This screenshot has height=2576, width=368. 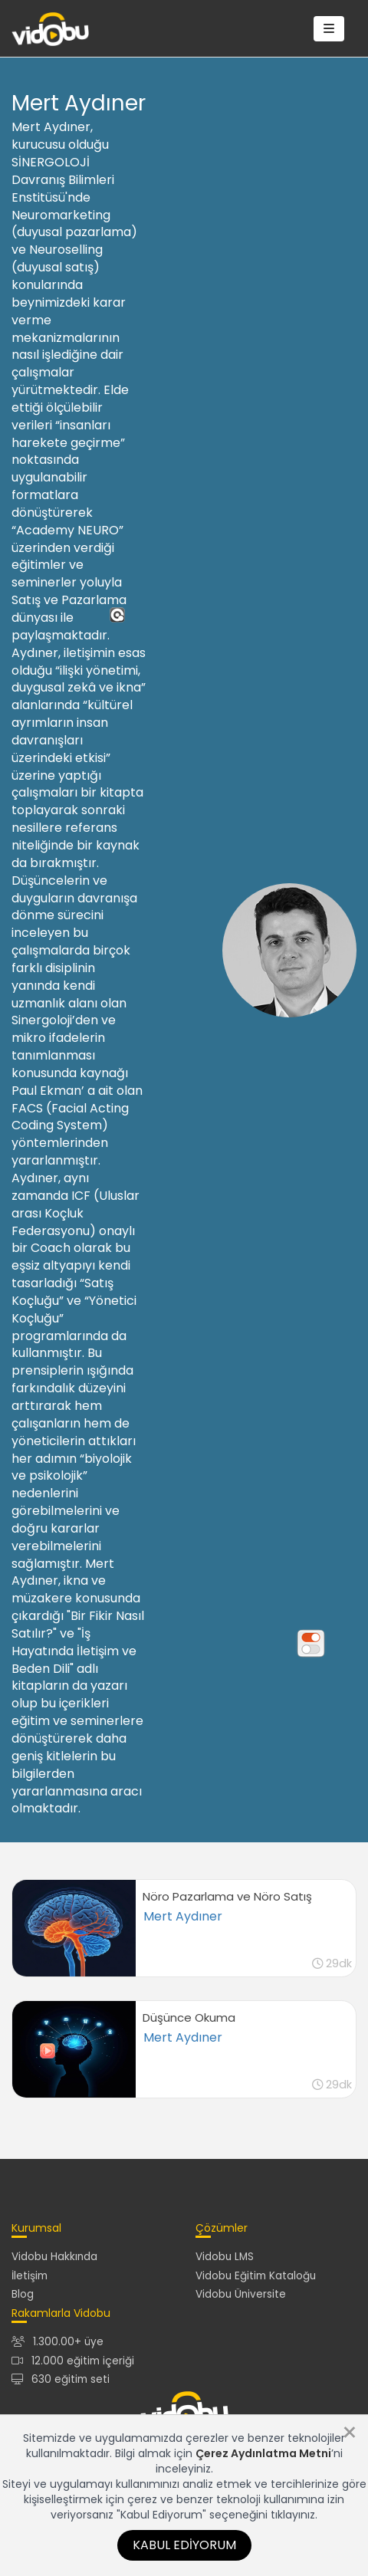 I want to click on open giada audio sequencer application, so click(x=117, y=615).